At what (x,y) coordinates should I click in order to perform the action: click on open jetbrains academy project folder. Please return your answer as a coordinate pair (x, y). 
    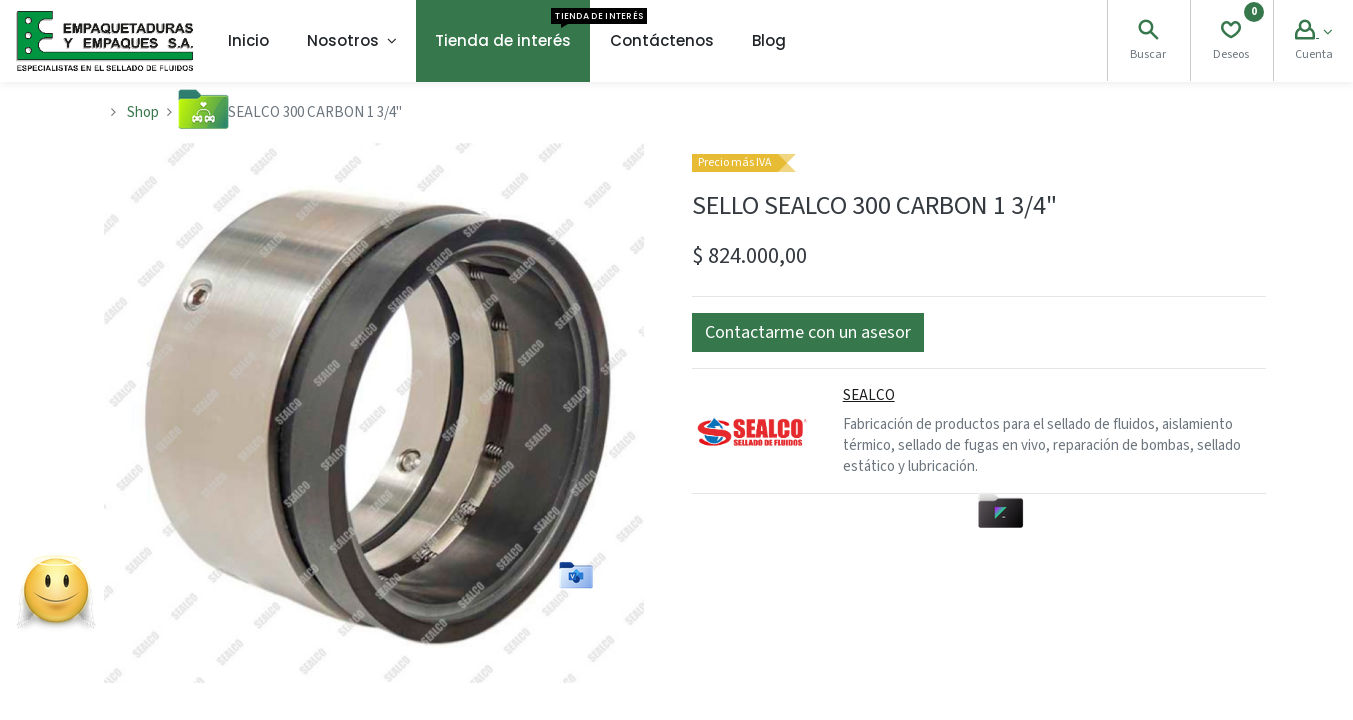
    Looking at the image, I should click on (1000, 511).